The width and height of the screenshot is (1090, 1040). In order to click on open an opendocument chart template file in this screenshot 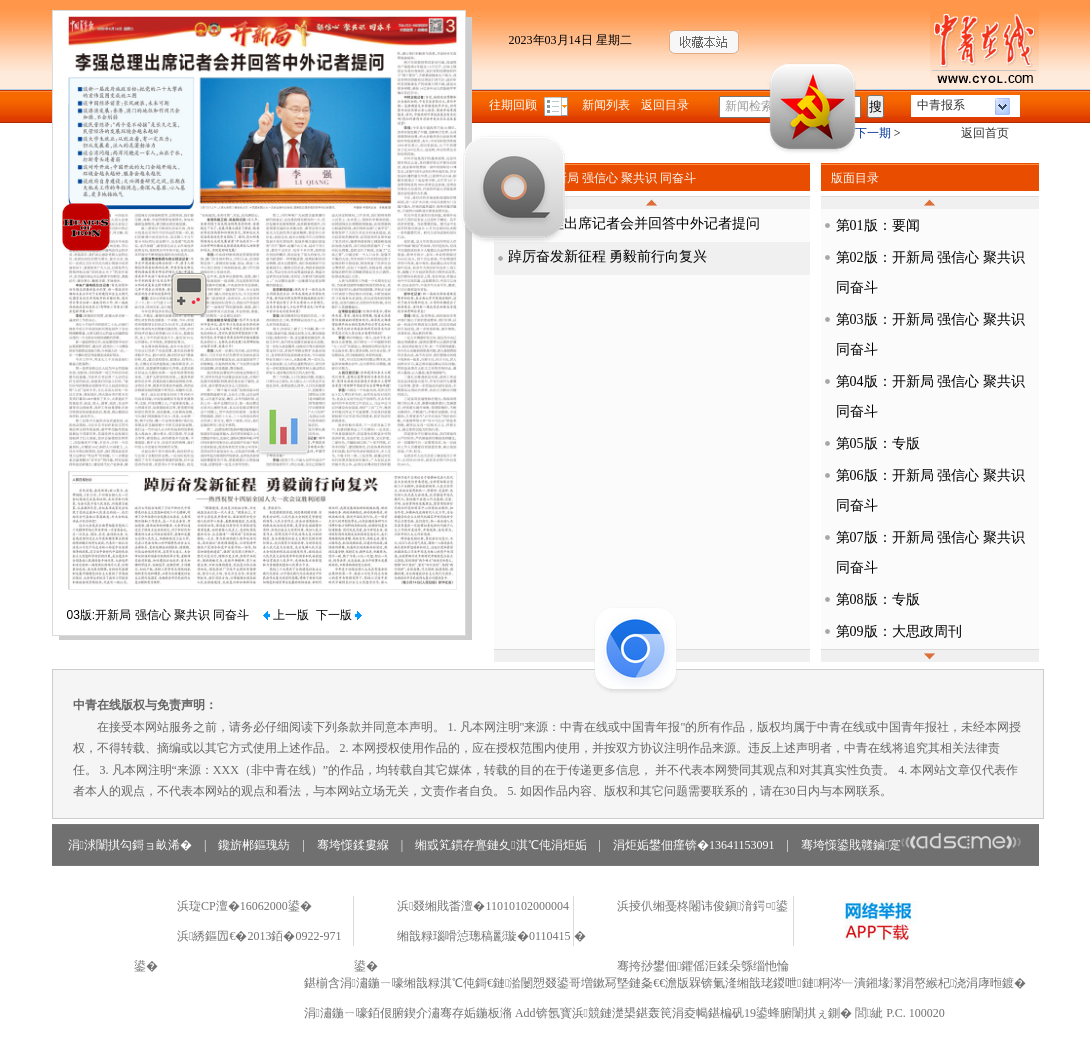, I will do `click(283, 420)`.